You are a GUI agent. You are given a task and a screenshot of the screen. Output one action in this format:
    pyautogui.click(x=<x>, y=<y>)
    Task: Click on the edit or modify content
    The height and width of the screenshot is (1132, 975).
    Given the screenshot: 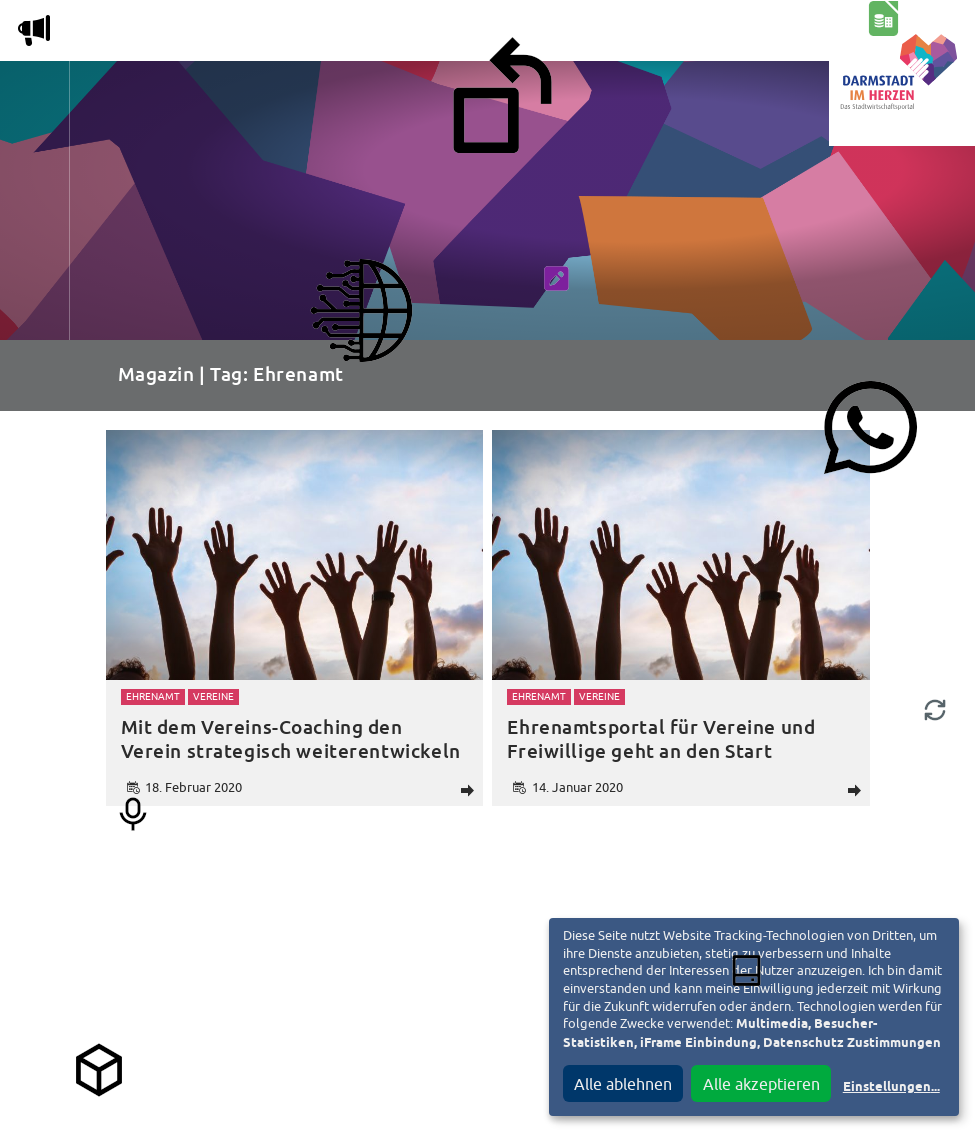 What is the action you would take?
    pyautogui.click(x=556, y=278)
    